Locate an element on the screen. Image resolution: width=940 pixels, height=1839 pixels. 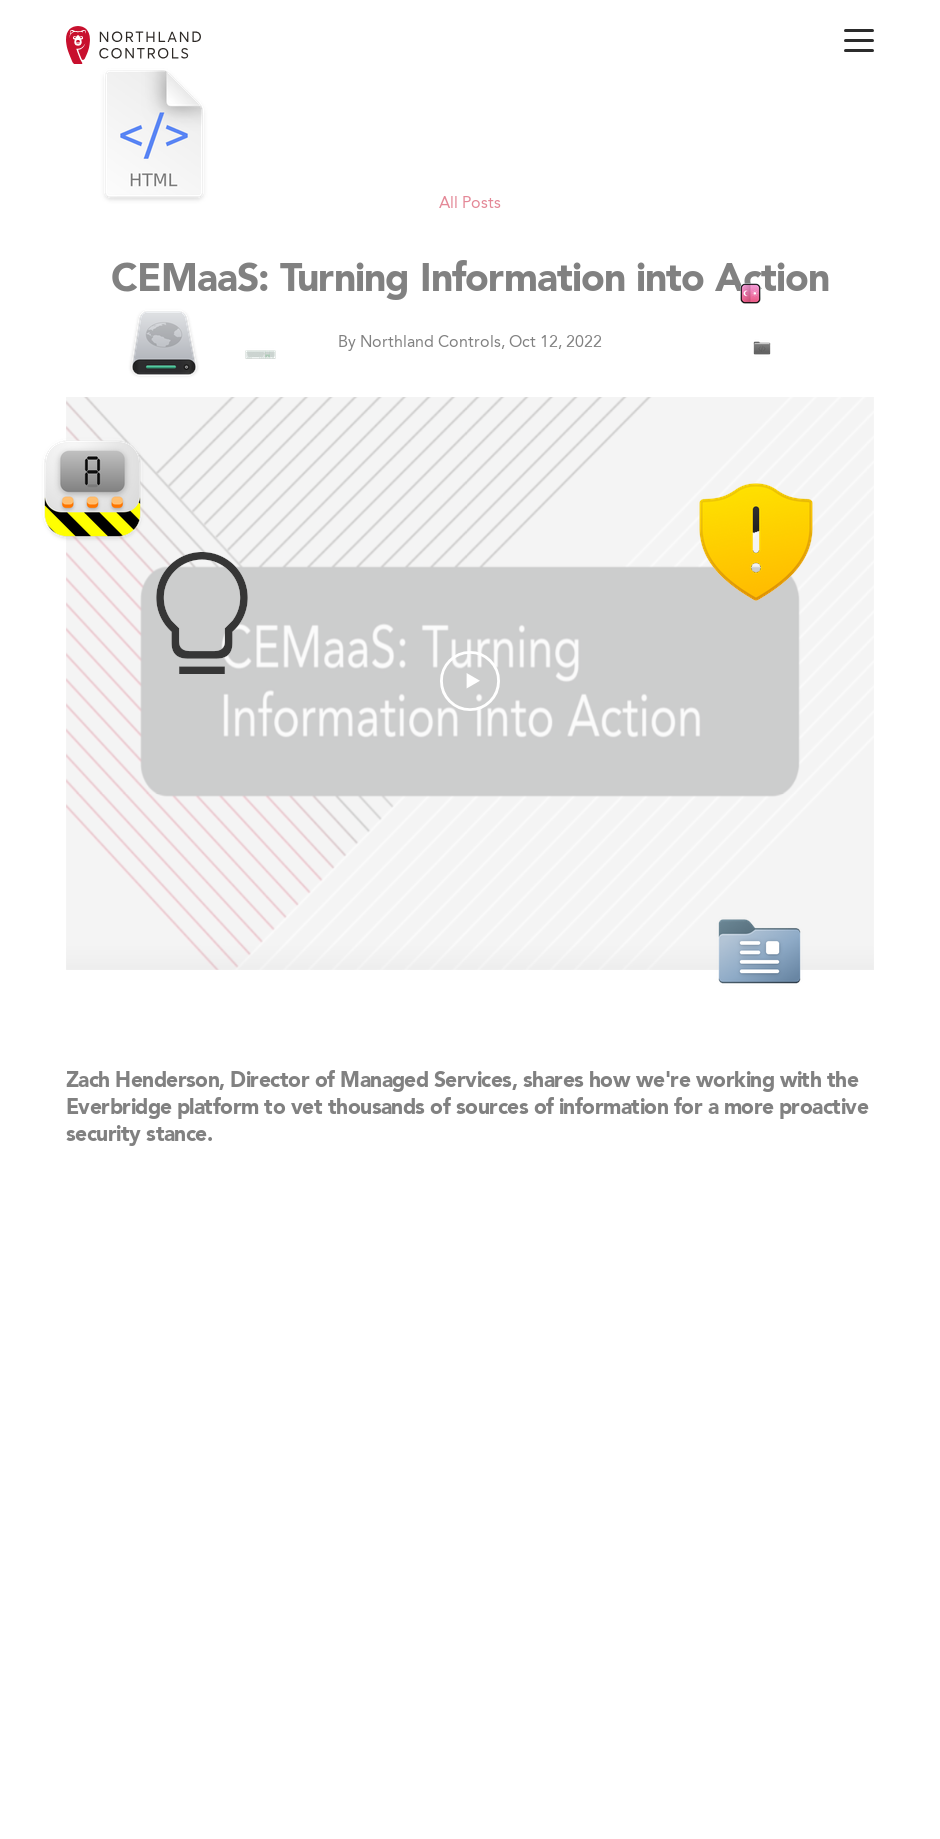
open your code projects folder is located at coordinates (762, 348).